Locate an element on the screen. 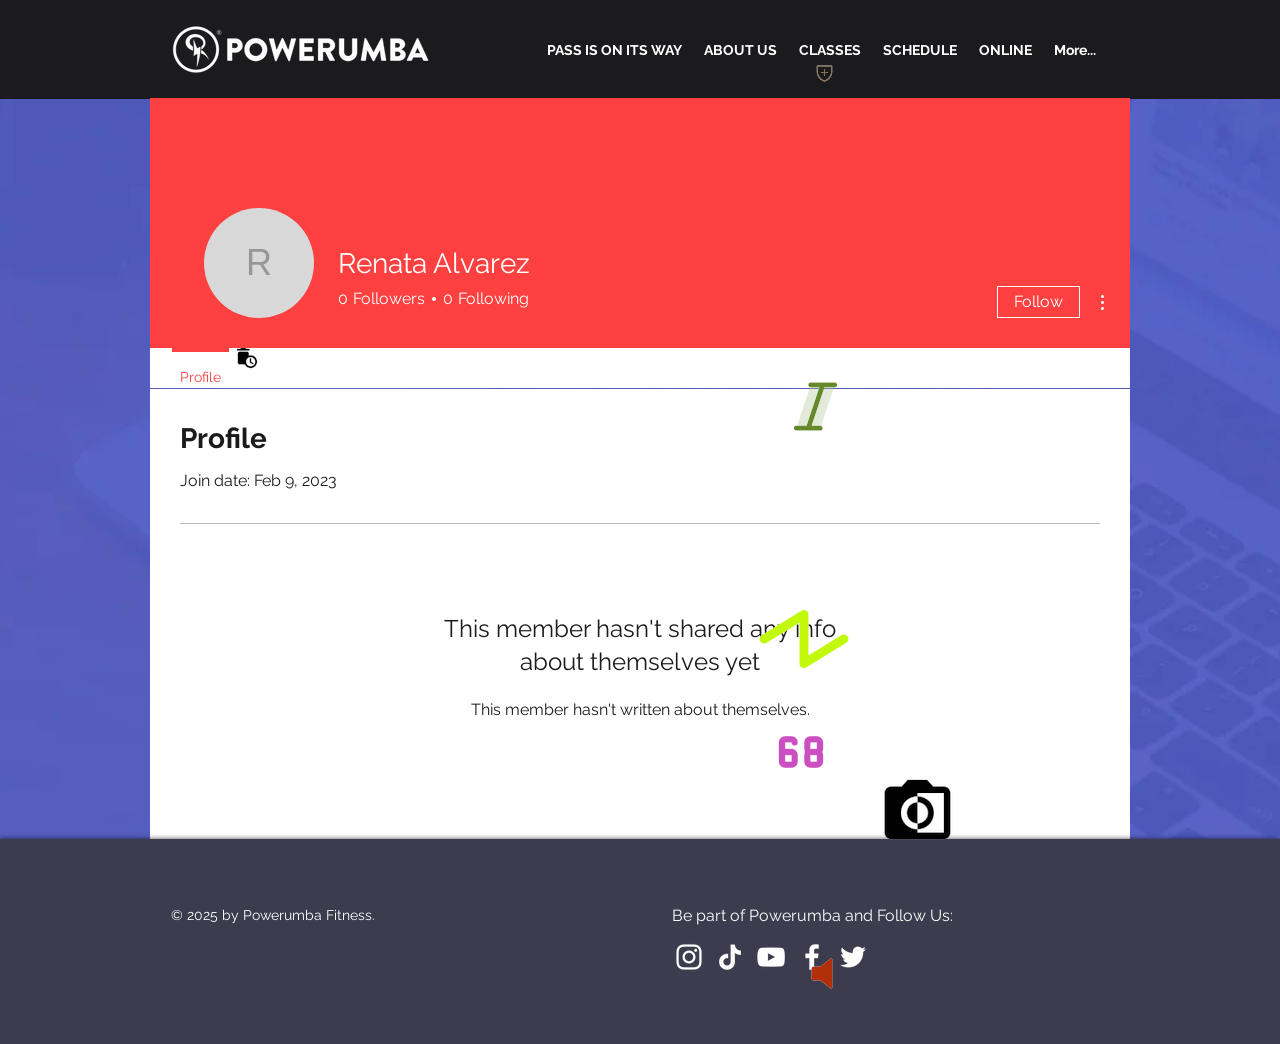 Image resolution: width=1280 pixels, height=1044 pixels. enable auto-delete for messages or files is located at coordinates (247, 358).